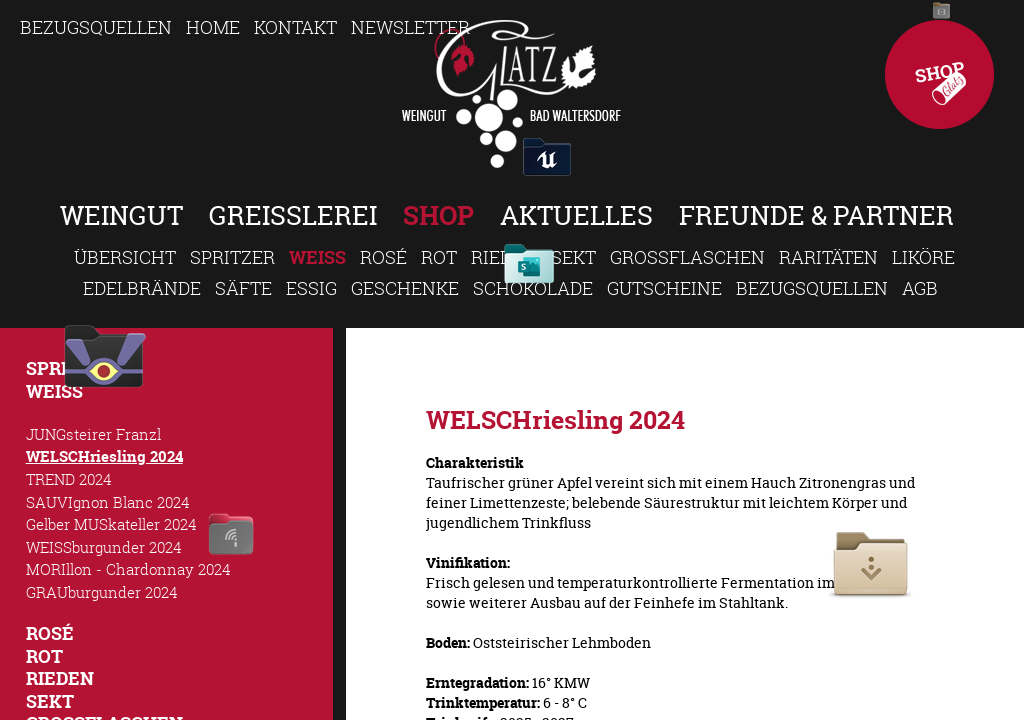 This screenshot has width=1024, height=720. I want to click on open folder containing microsoft sway files, so click(529, 265).